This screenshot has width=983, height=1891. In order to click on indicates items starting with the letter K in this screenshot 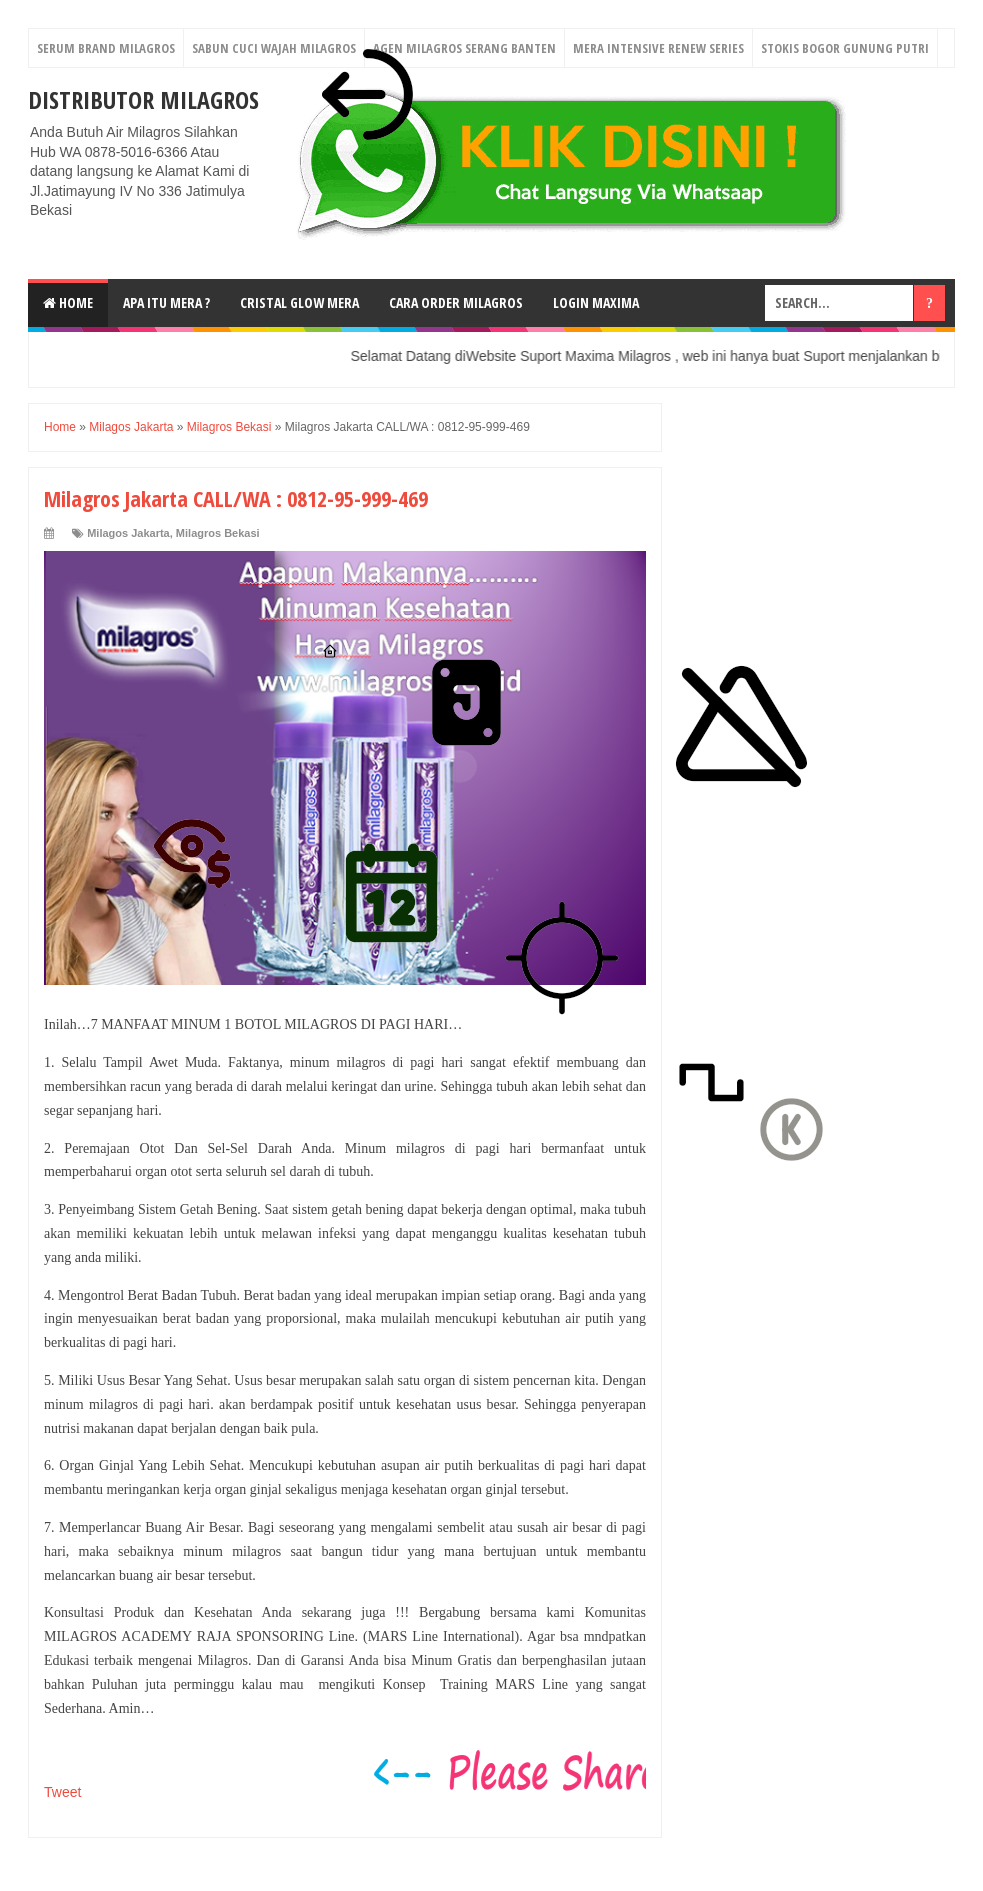, I will do `click(791, 1129)`.